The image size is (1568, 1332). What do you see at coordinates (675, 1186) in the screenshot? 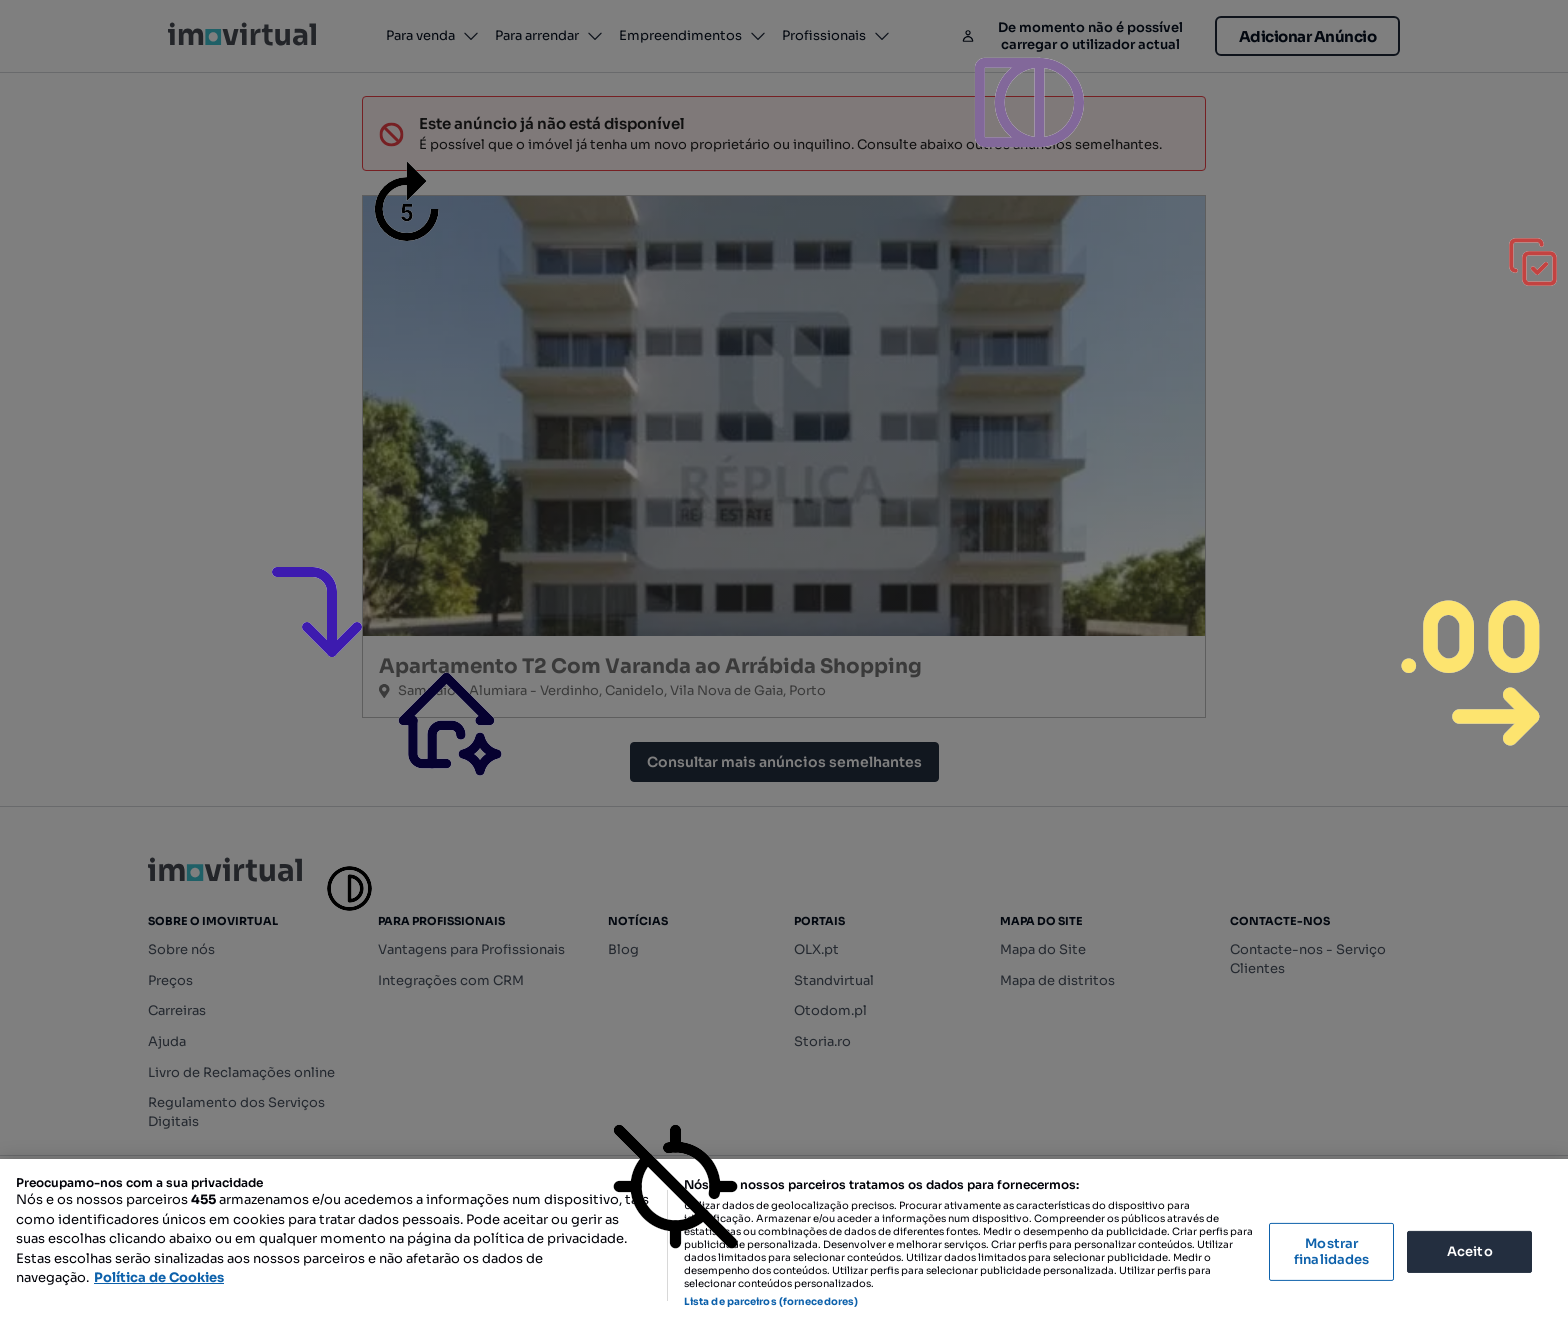
I see `location tracking is disabled` at bounding box center [675, 1186].